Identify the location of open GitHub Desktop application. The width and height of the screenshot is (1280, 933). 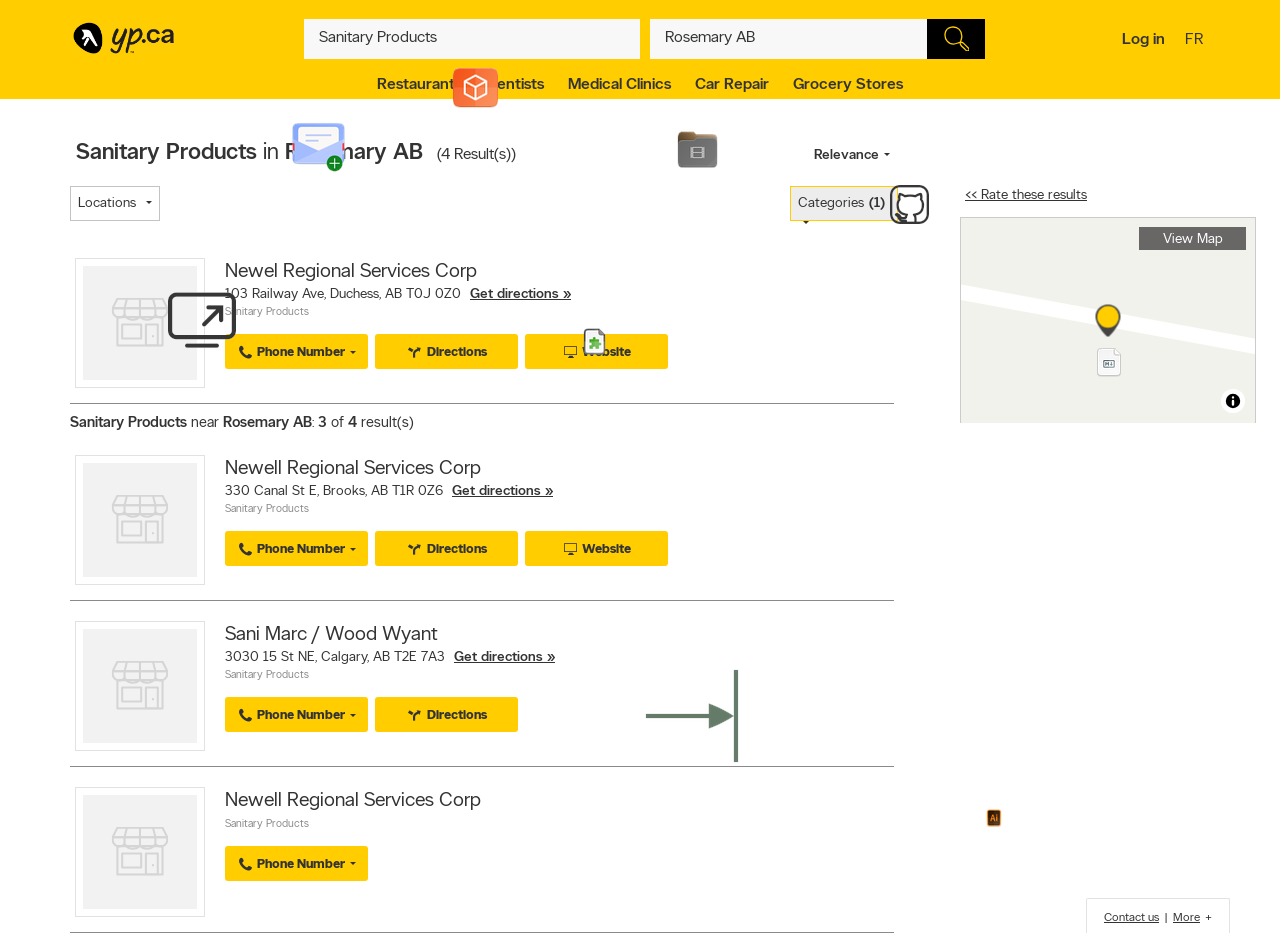
(909, 204).